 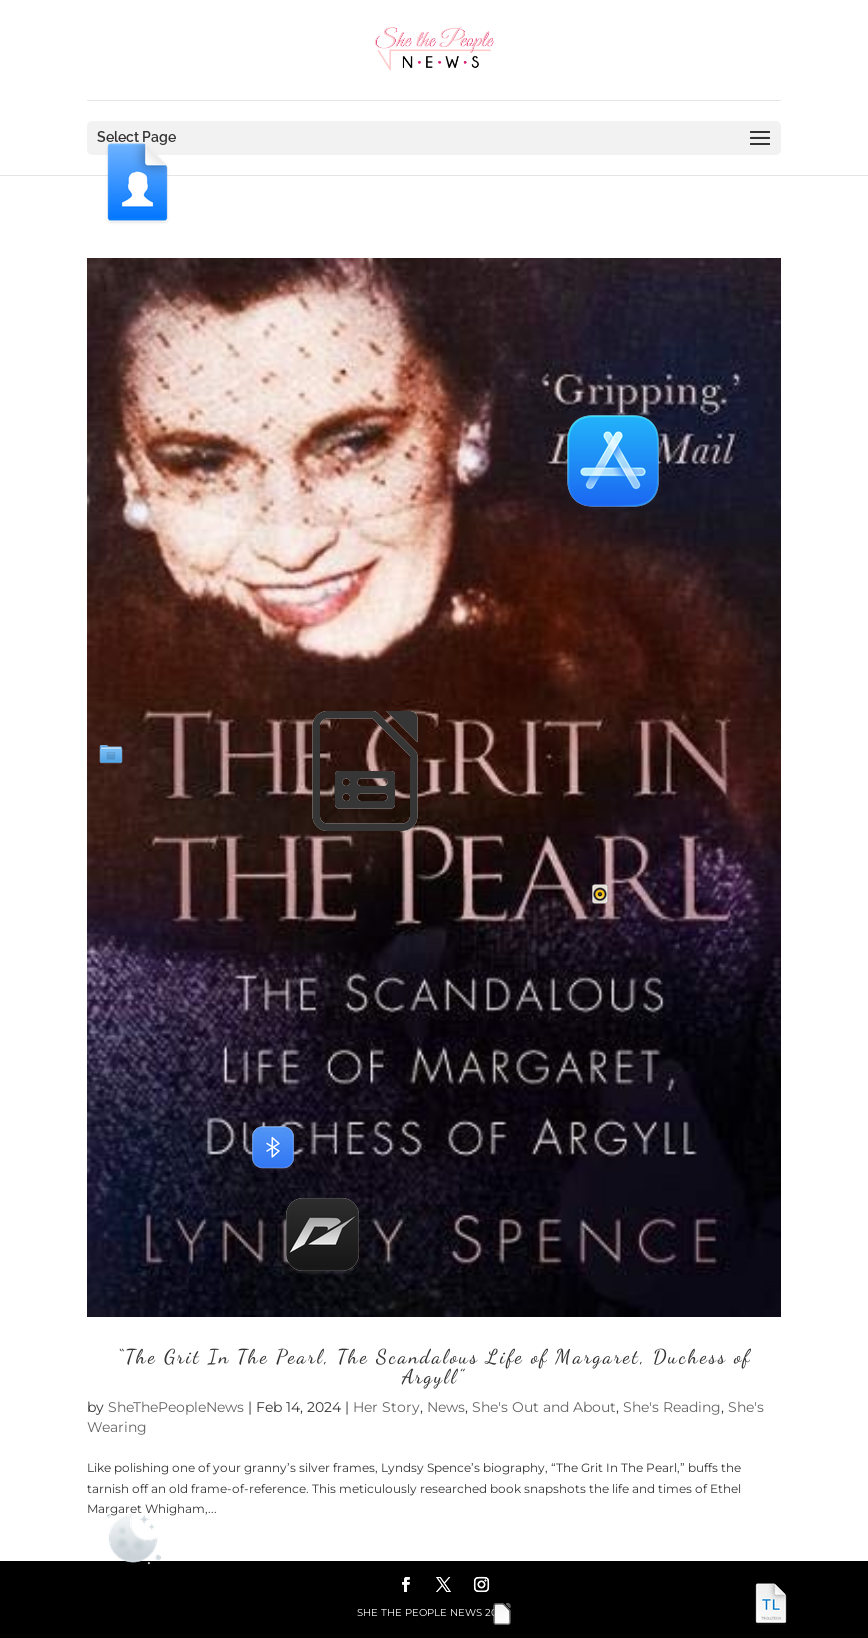 I want to click on open LibreOffice suite, so click(x=502, y=1614).